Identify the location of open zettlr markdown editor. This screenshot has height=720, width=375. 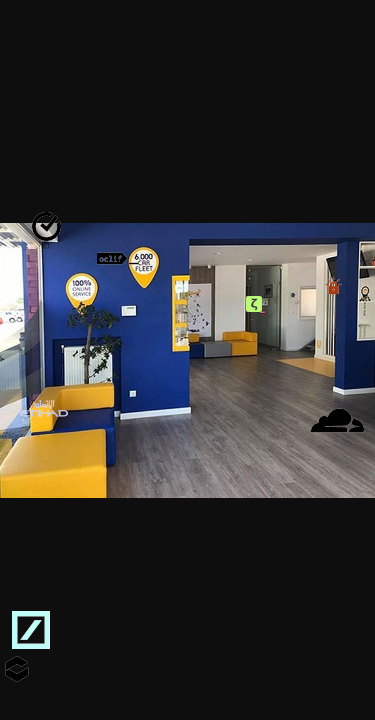
(254, 304).